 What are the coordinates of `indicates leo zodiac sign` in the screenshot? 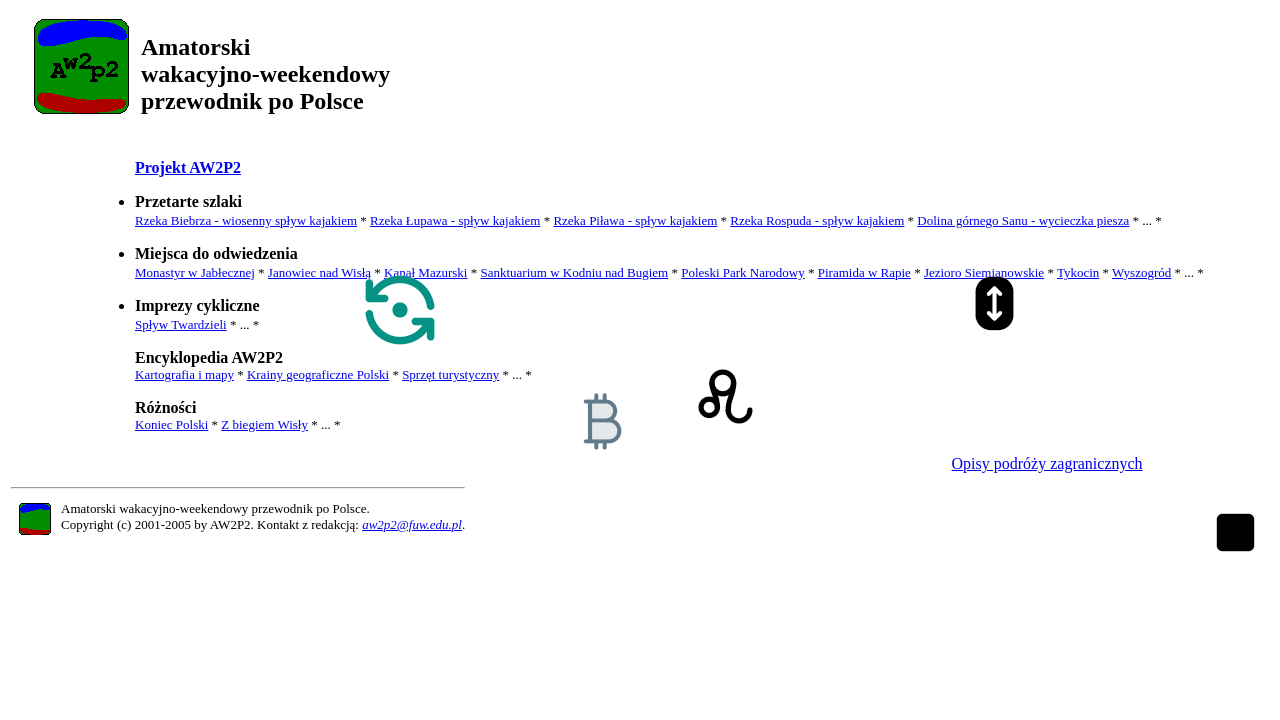 It's located at (725, 396).